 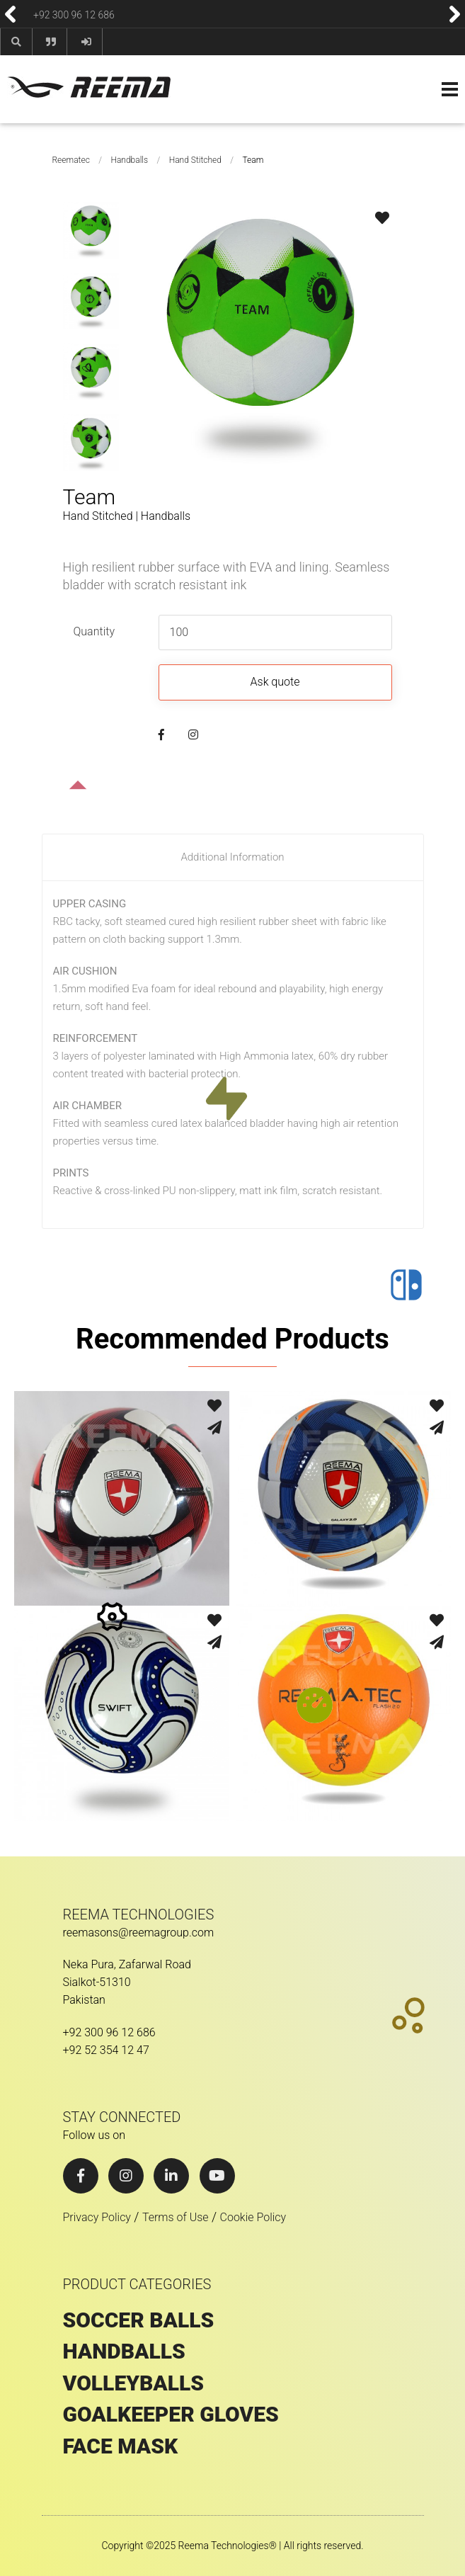 What do you see at coordinates (112, 1616) in the screenshot?
I see `access settings or preferences` at bounding box center [112, 1616].